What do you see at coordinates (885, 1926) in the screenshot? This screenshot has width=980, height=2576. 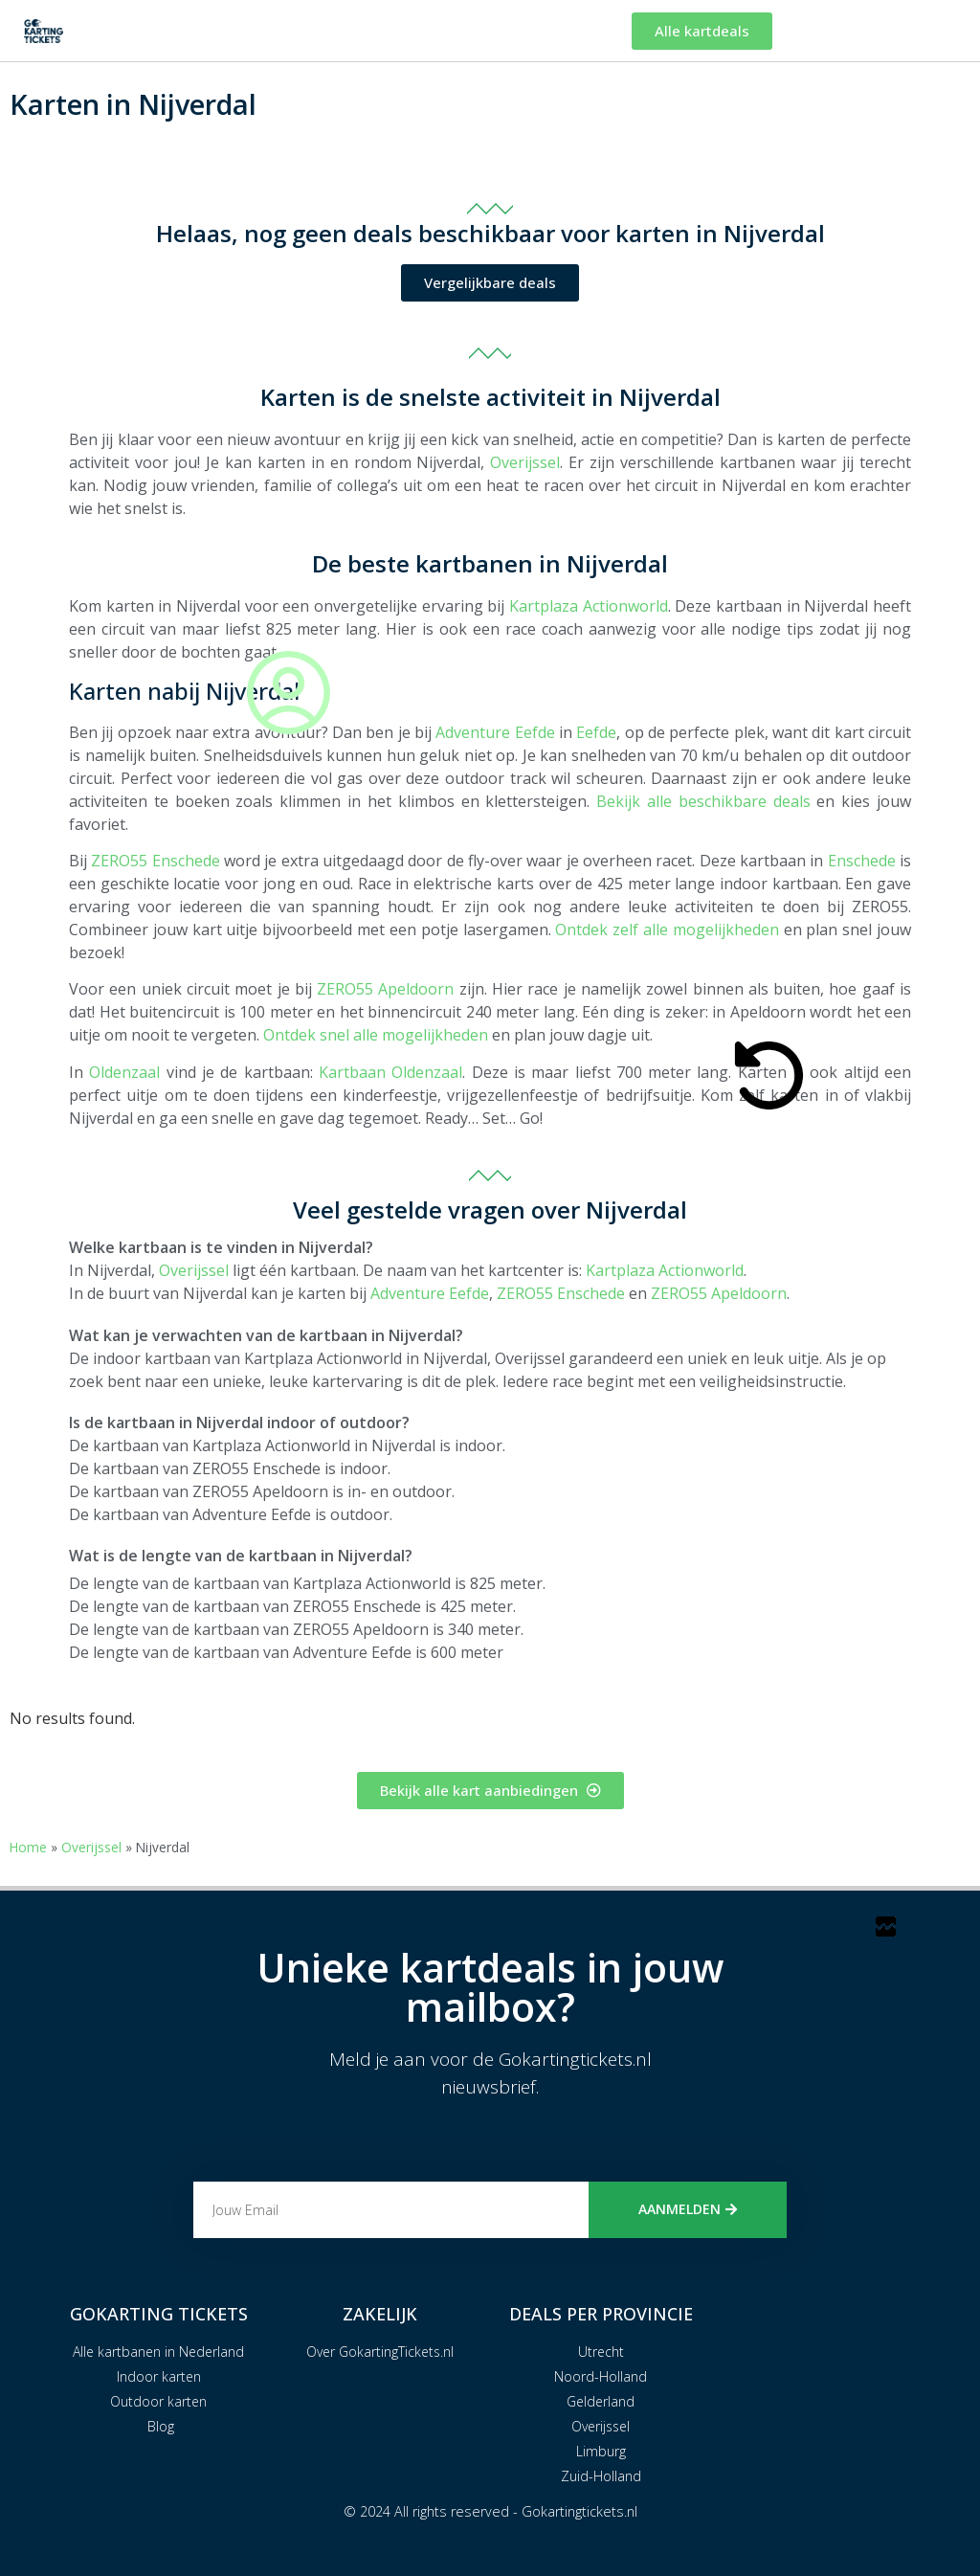 I see `indicates an image failed to load` at bounding box center [885, 1926].